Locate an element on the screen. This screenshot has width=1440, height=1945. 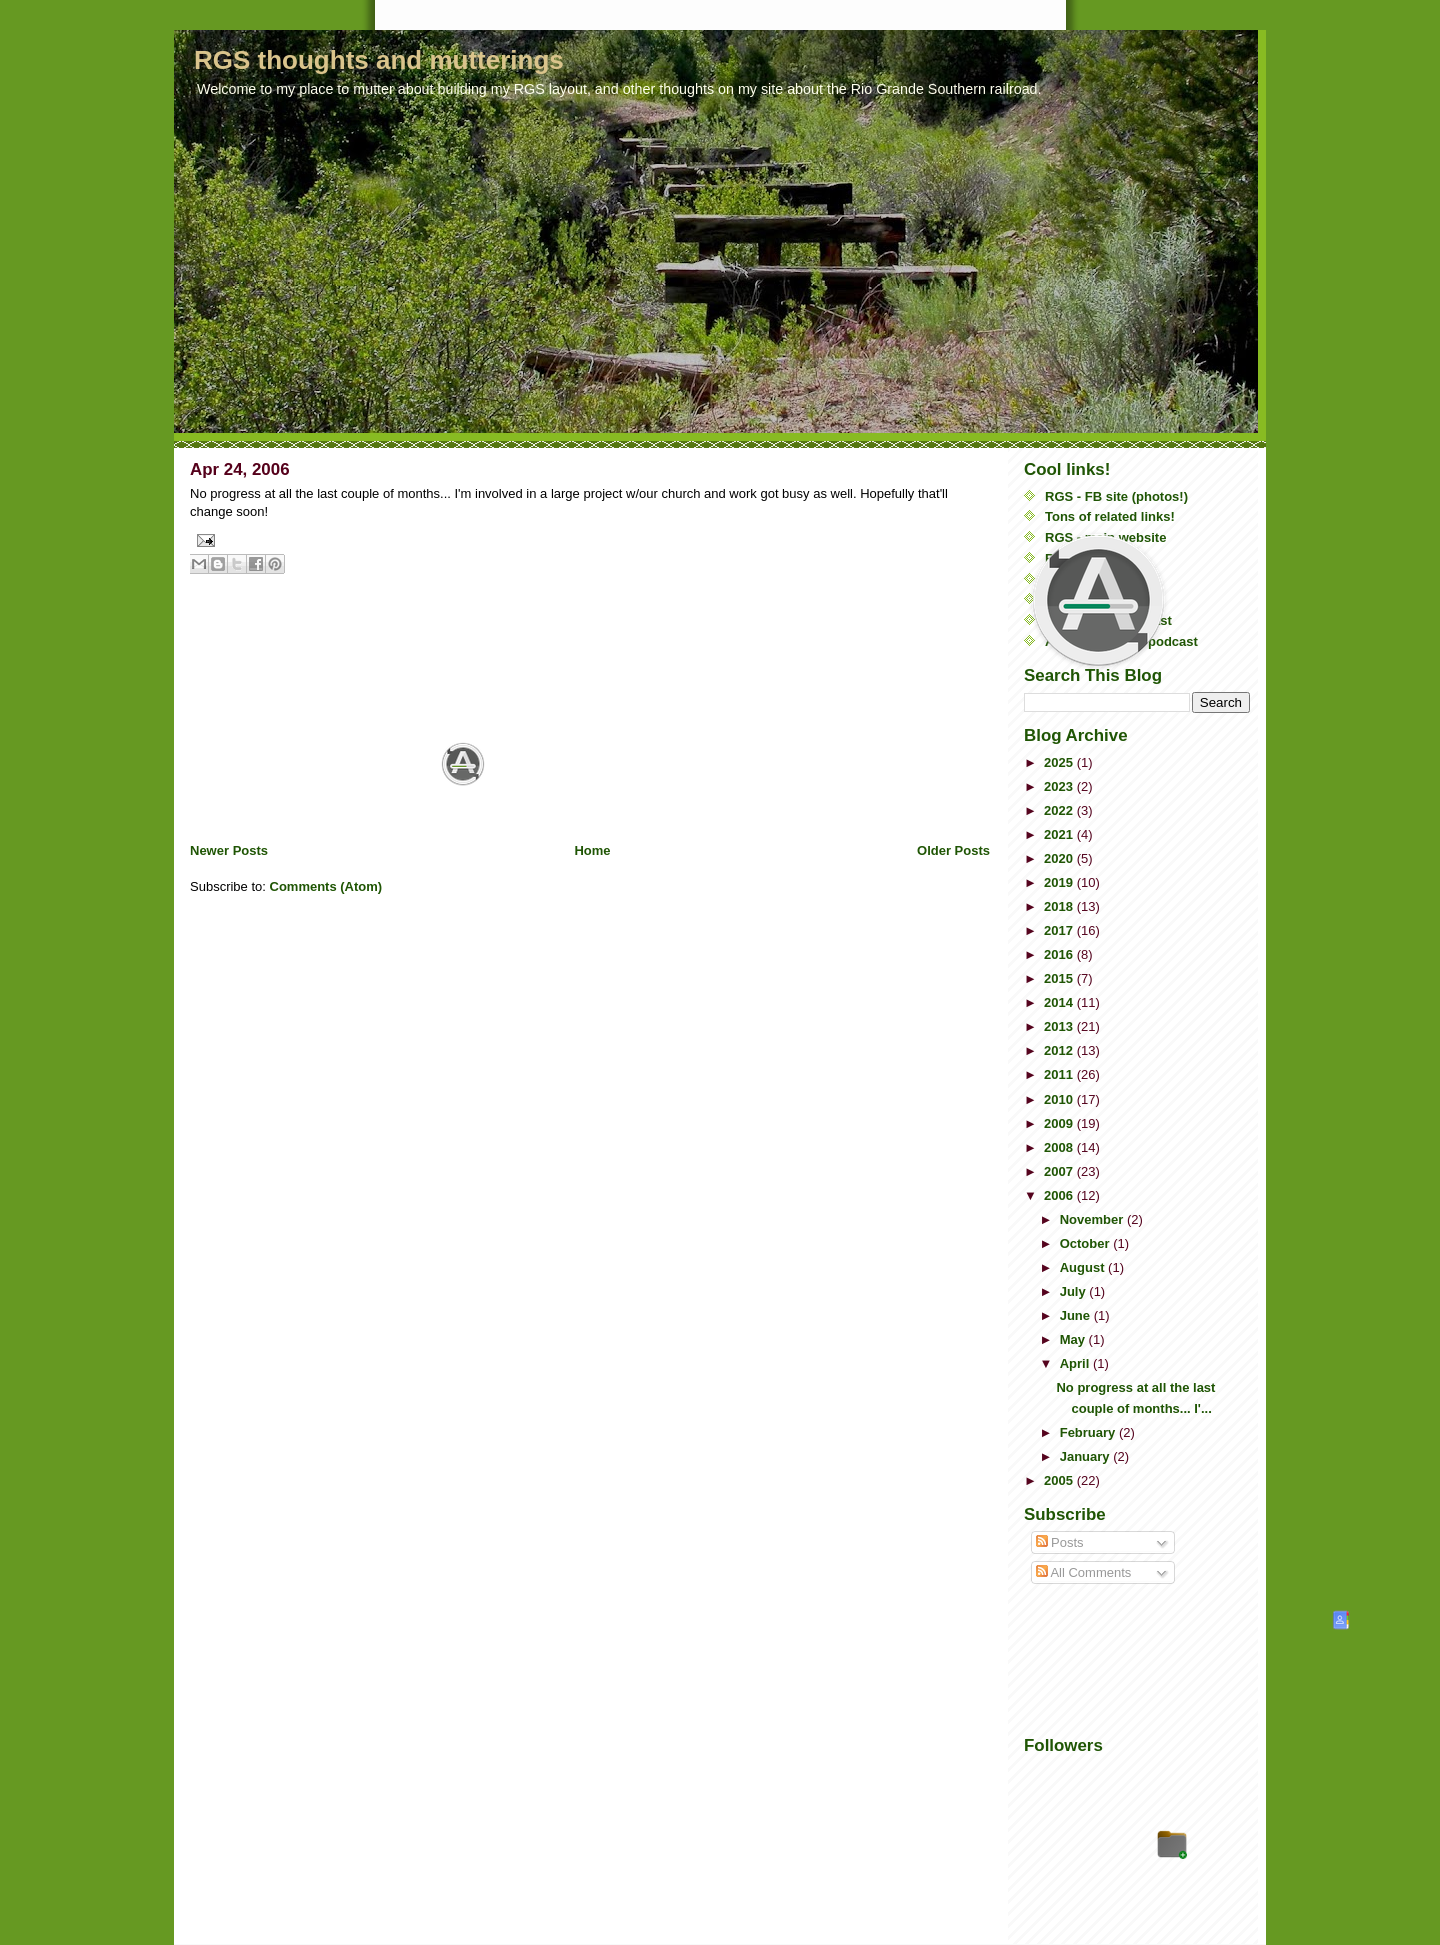
open the contacts app is located at coordinates (1341, 1620).